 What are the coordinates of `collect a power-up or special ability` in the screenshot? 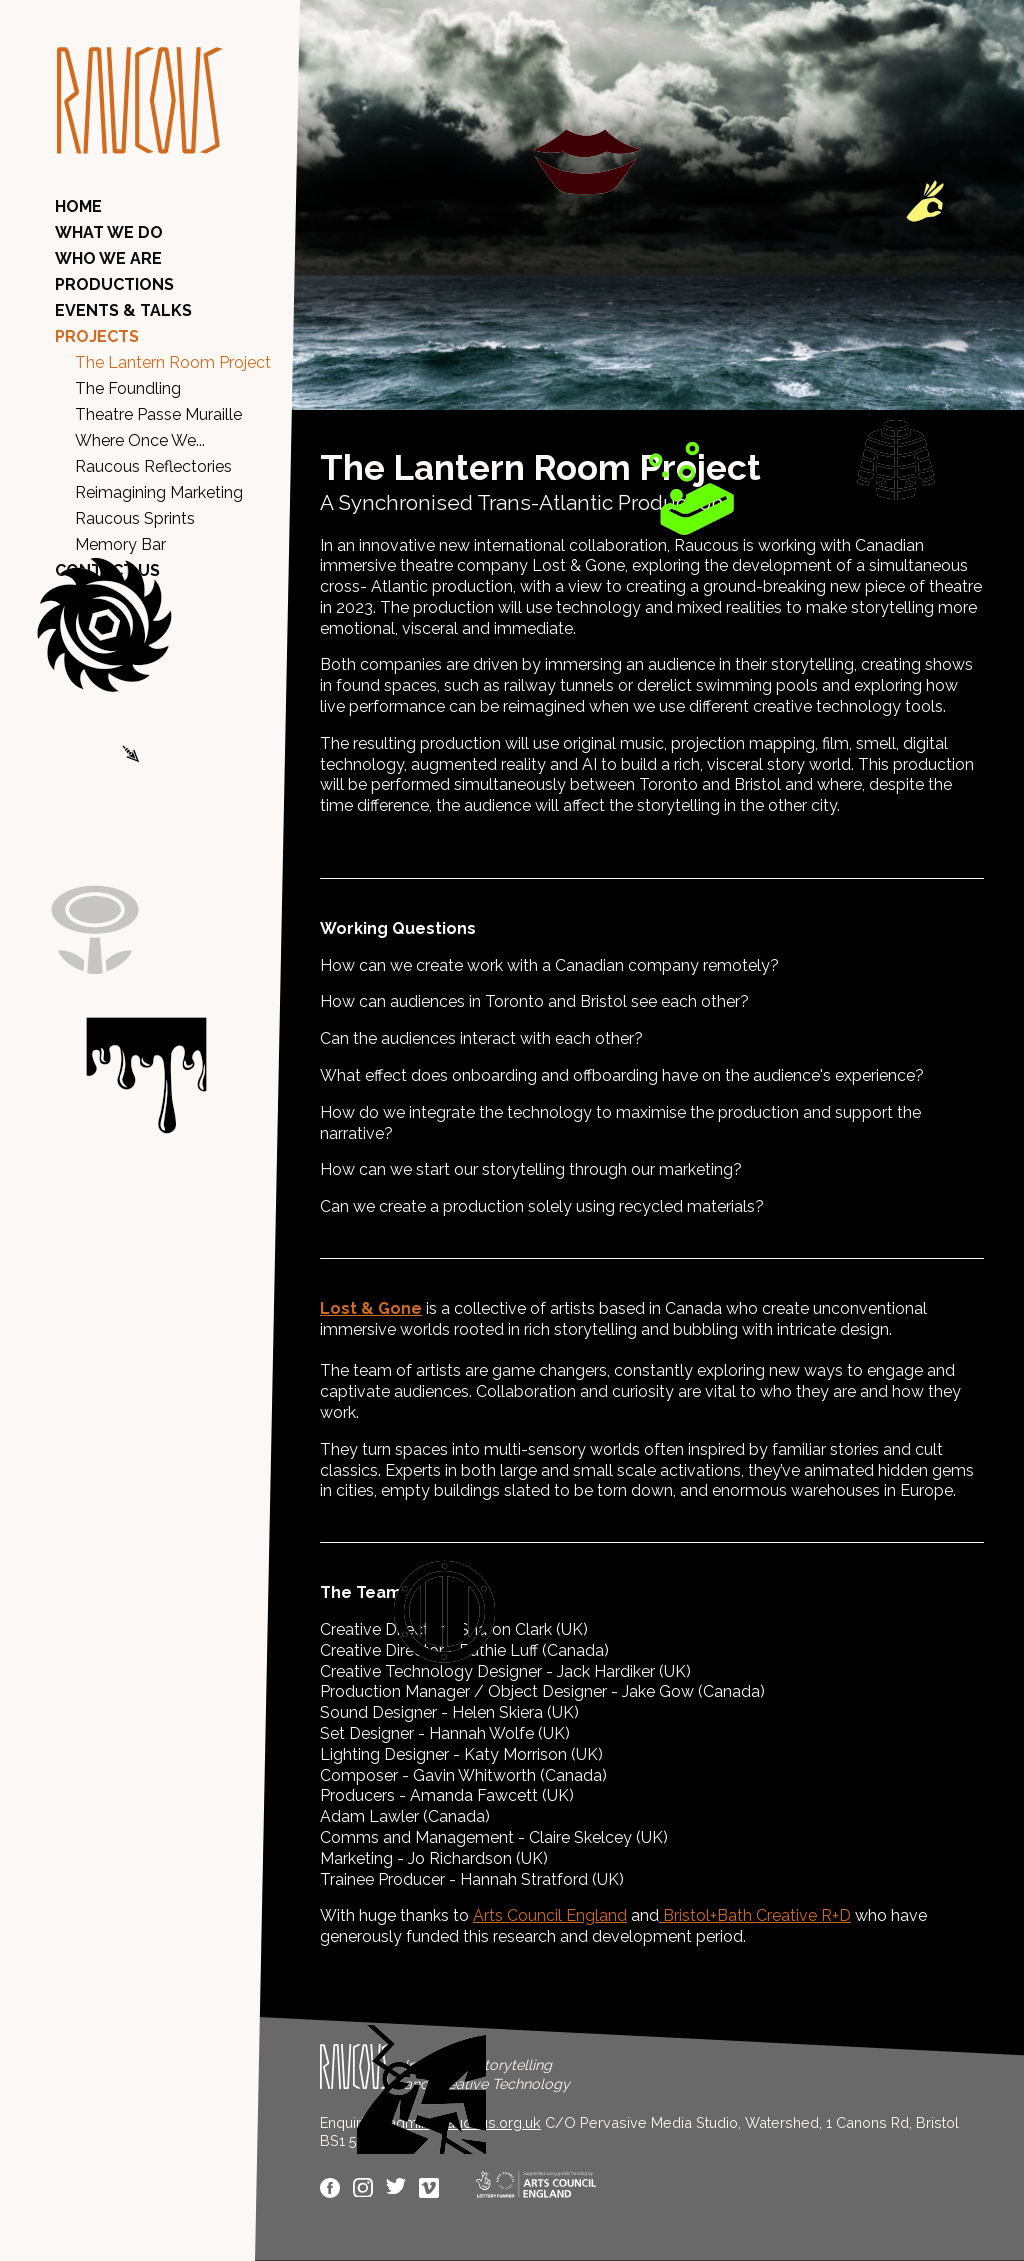 It's located at (95, 926).